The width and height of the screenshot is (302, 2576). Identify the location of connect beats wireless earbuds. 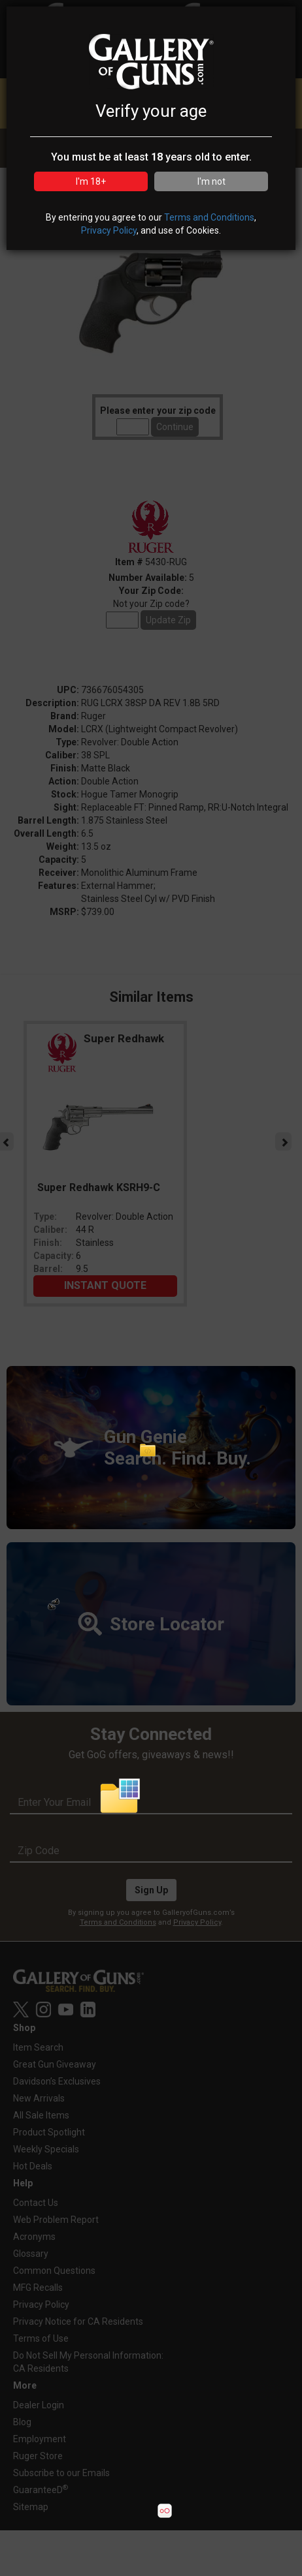
(54, 1604).